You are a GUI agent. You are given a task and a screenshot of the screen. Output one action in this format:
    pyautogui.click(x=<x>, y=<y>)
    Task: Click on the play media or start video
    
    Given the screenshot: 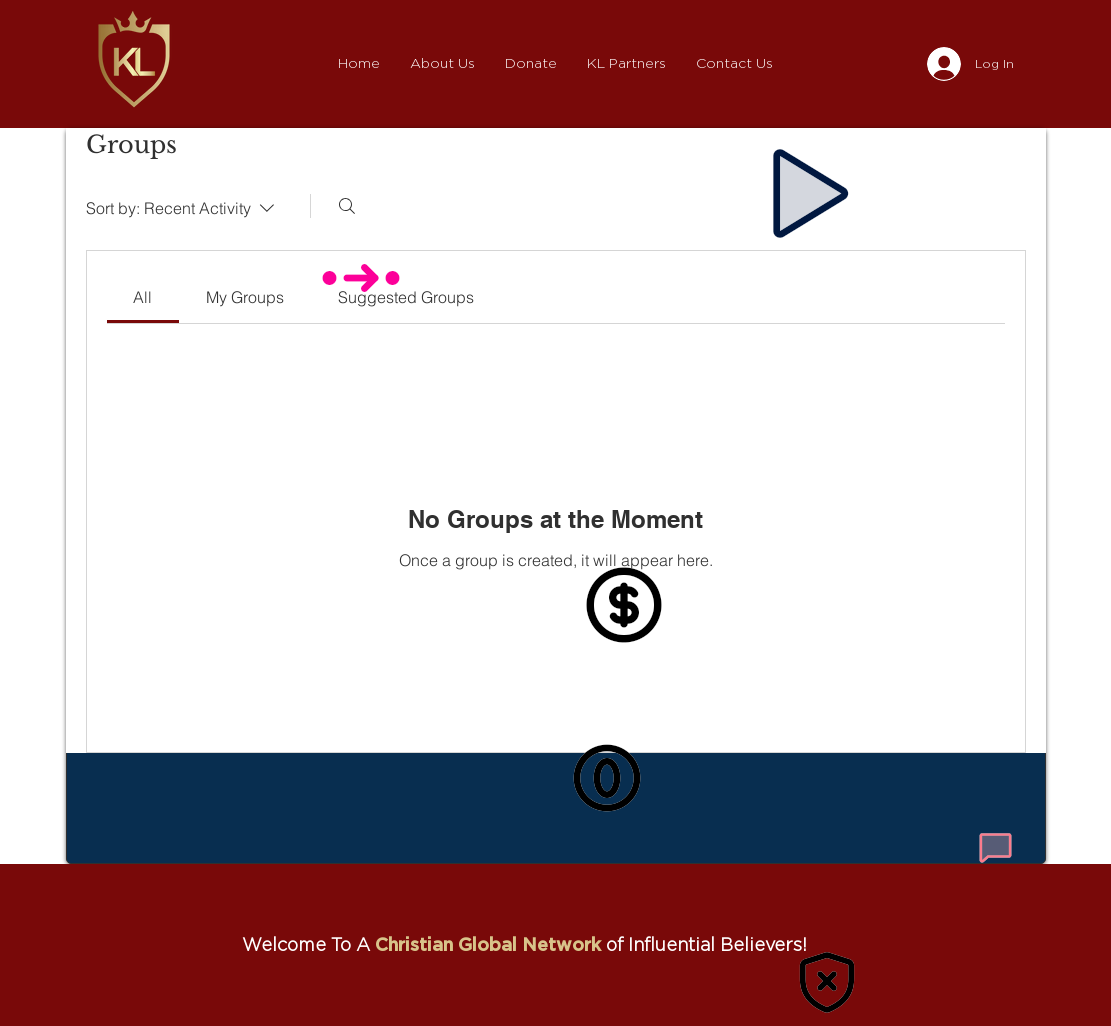 What is the action you would take?
    pyautogui.click(x=800, y=193)
    